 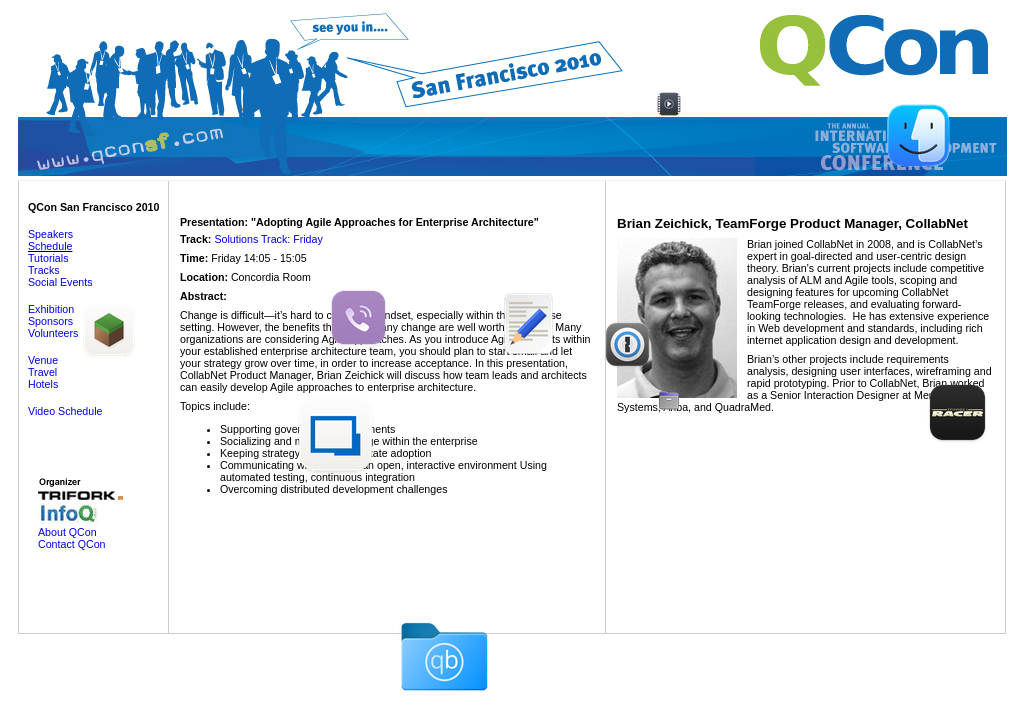 I want to click on open qbittorrent downloads folder, so click(x=444, y=659).